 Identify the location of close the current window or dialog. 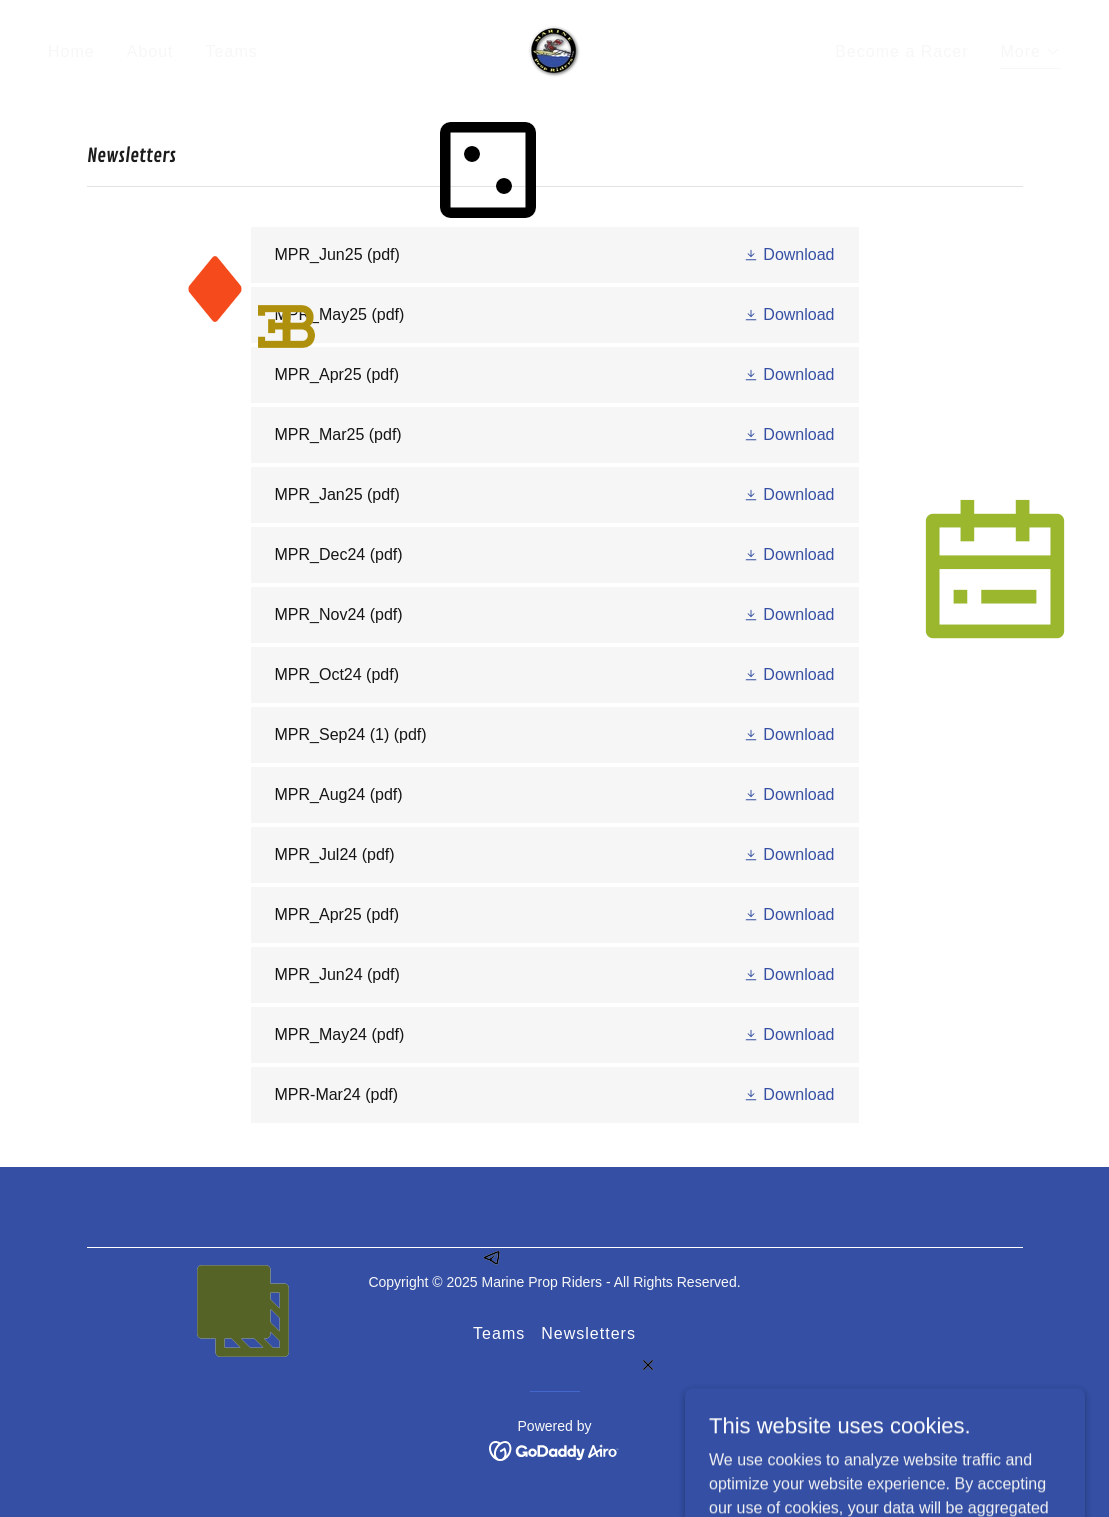
(648, 1365).